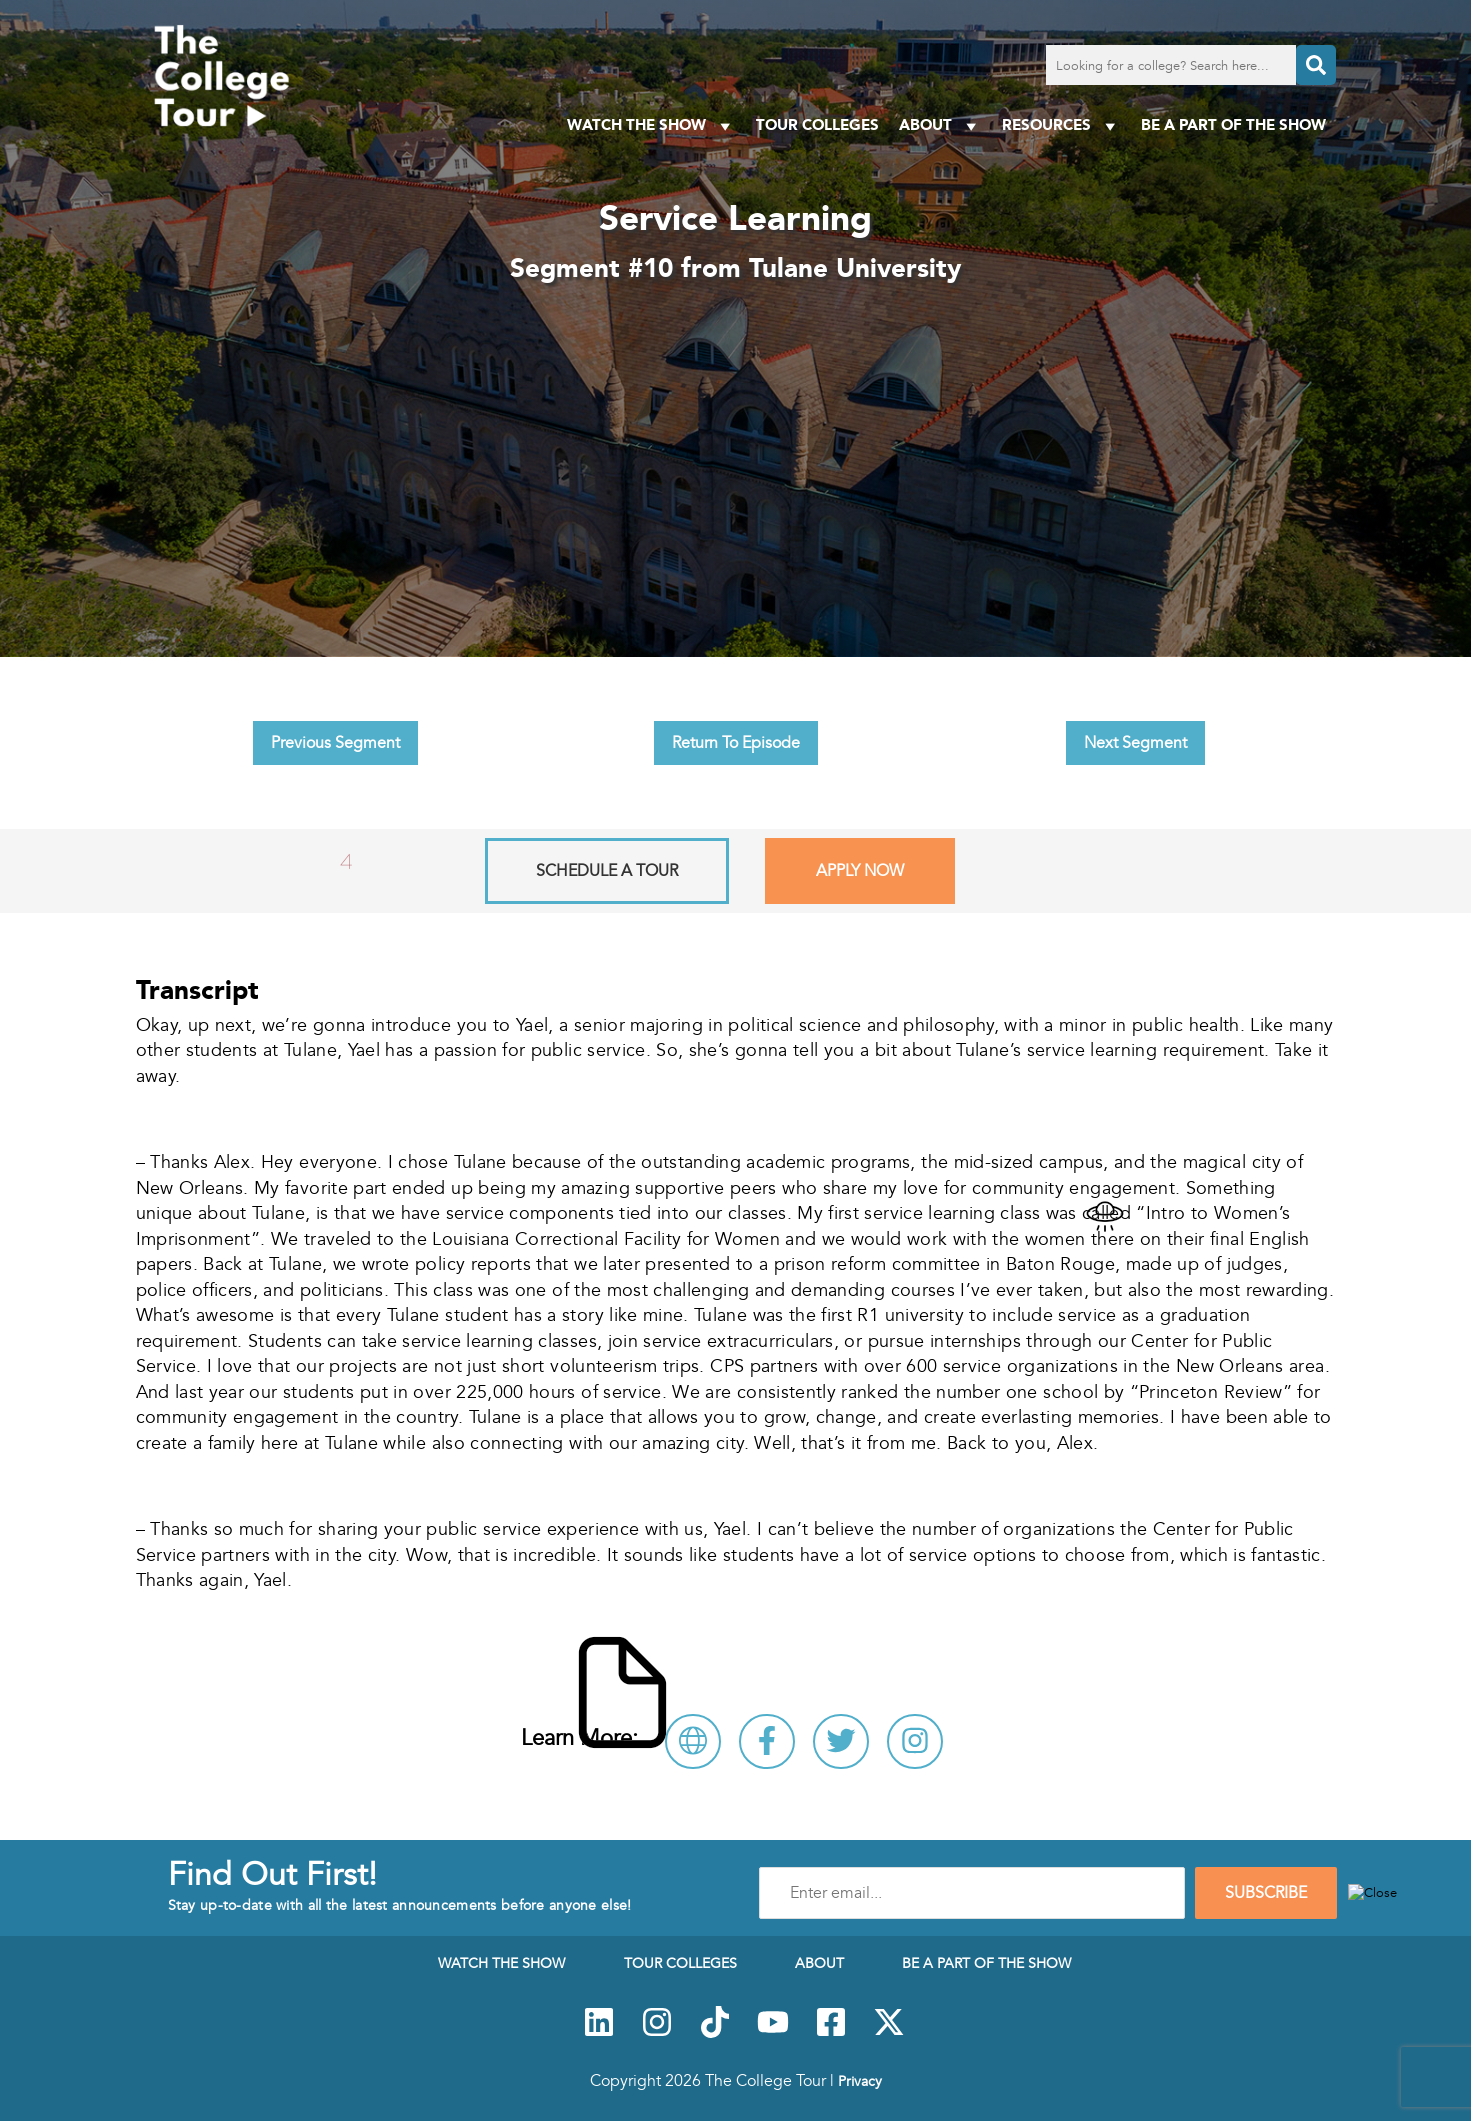 This screenshot has height=2121, width=1471. Describe the element at coordinates (622, 1692) in the screenshot. I see `view document details` at that location.